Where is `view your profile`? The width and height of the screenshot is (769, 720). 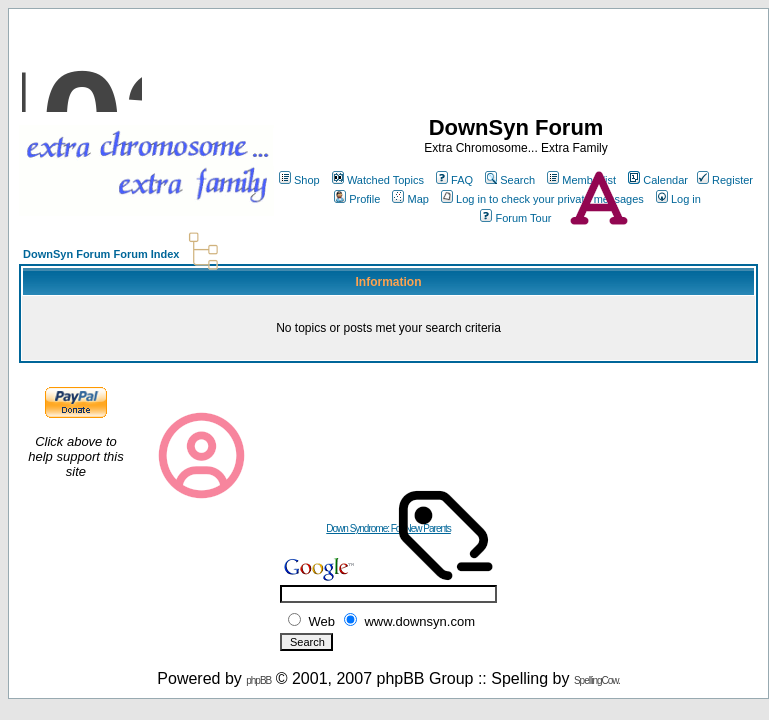 view your profile is located at coordinates (201, 455).